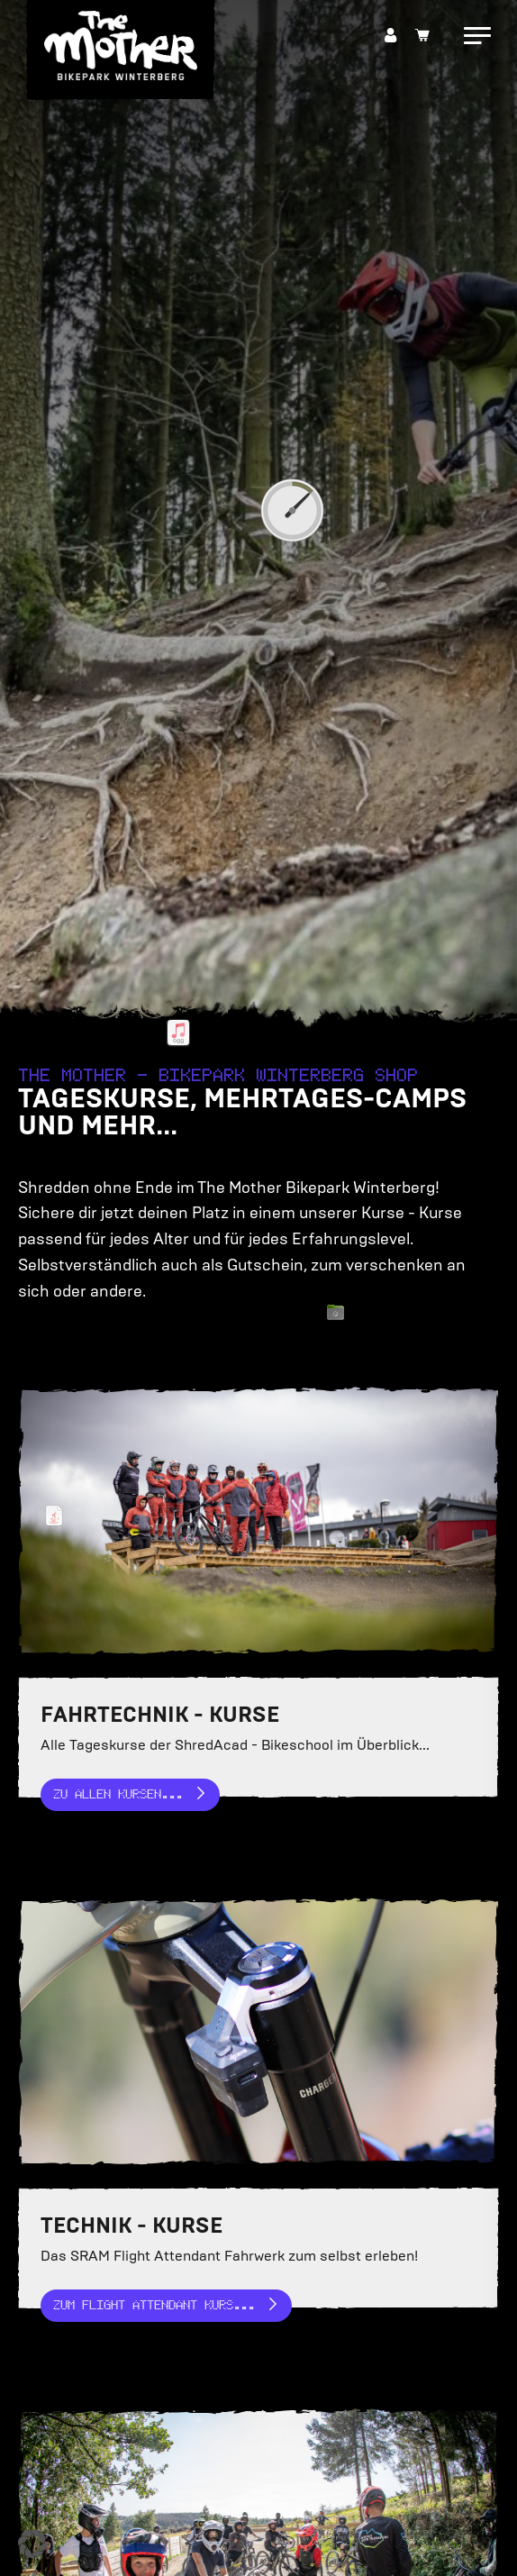  Describe the element at coordinates (178, 1033) in the screenshot. I see `an ogg vorbis audio file` at that location.